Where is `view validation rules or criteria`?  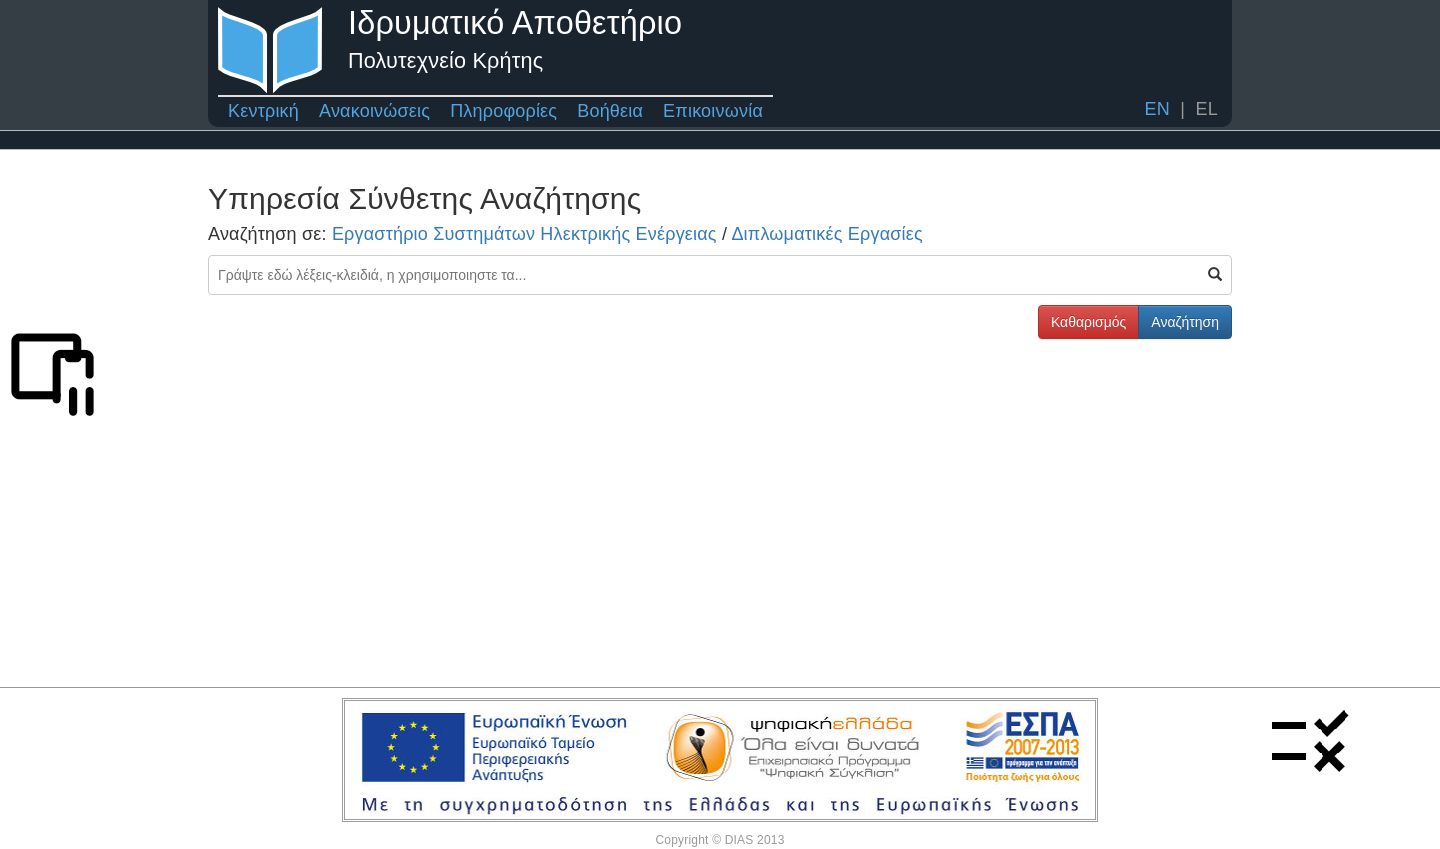 view validation rules or criteria is located at coordinates (1310, 741).